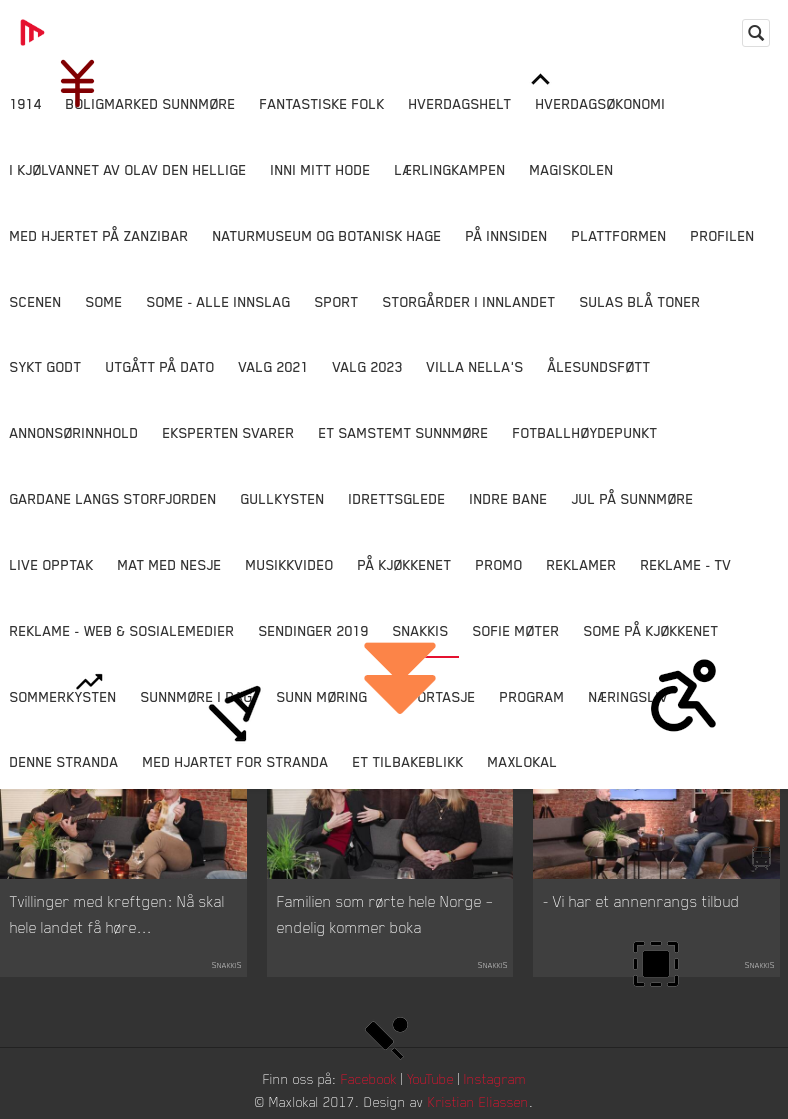  Describe the element at coordinates (89, 682) in the screenshot. I see `view trending or popular content` at that location.